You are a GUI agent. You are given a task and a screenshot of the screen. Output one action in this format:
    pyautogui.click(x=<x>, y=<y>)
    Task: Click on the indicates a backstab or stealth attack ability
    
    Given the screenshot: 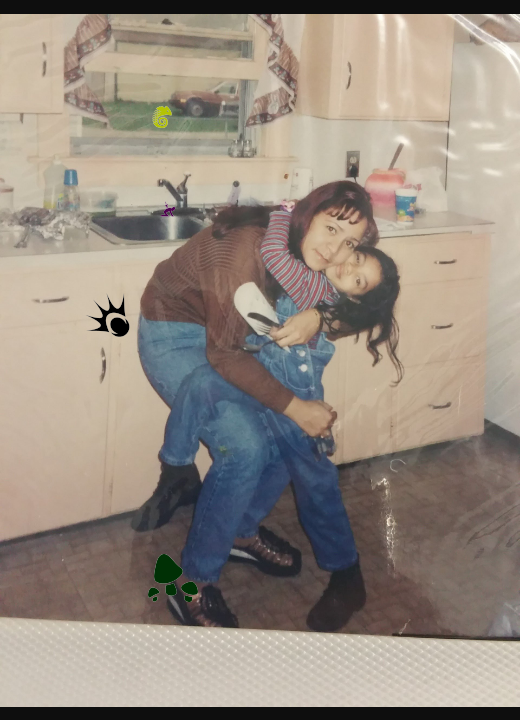 What is the action you would take?
    pyautogui.click(x=168, y=209)
    